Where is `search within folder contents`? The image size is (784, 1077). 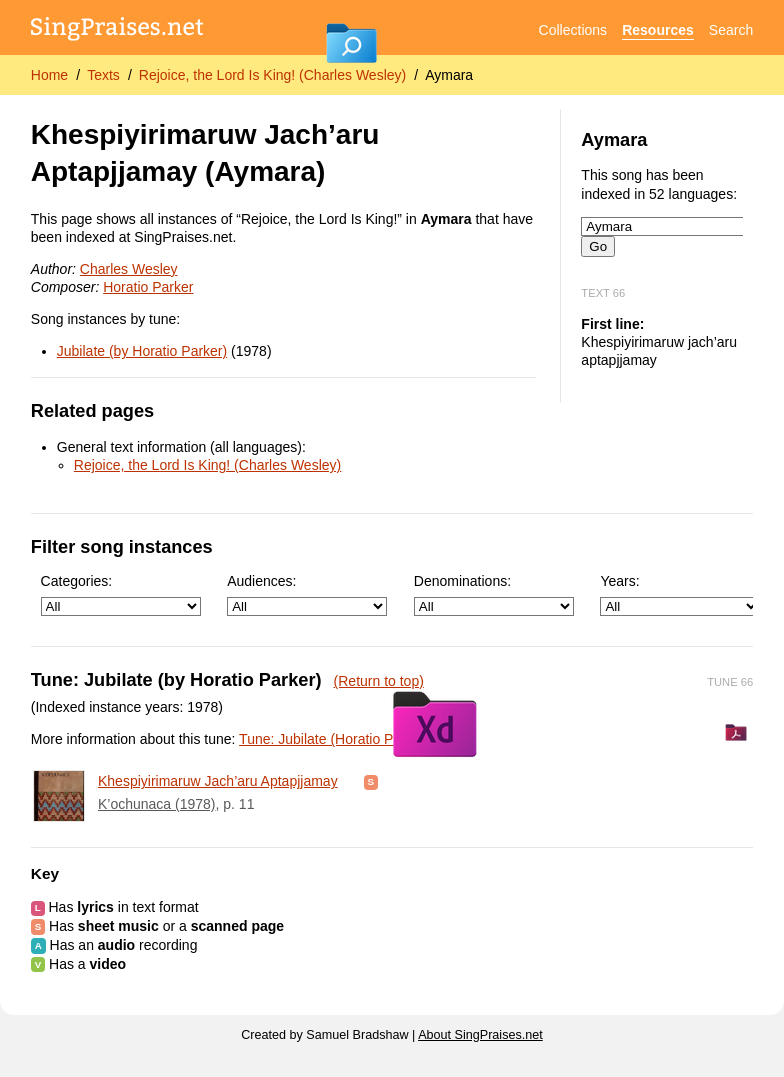 search within folder contents is located at coordinates (351, 44).